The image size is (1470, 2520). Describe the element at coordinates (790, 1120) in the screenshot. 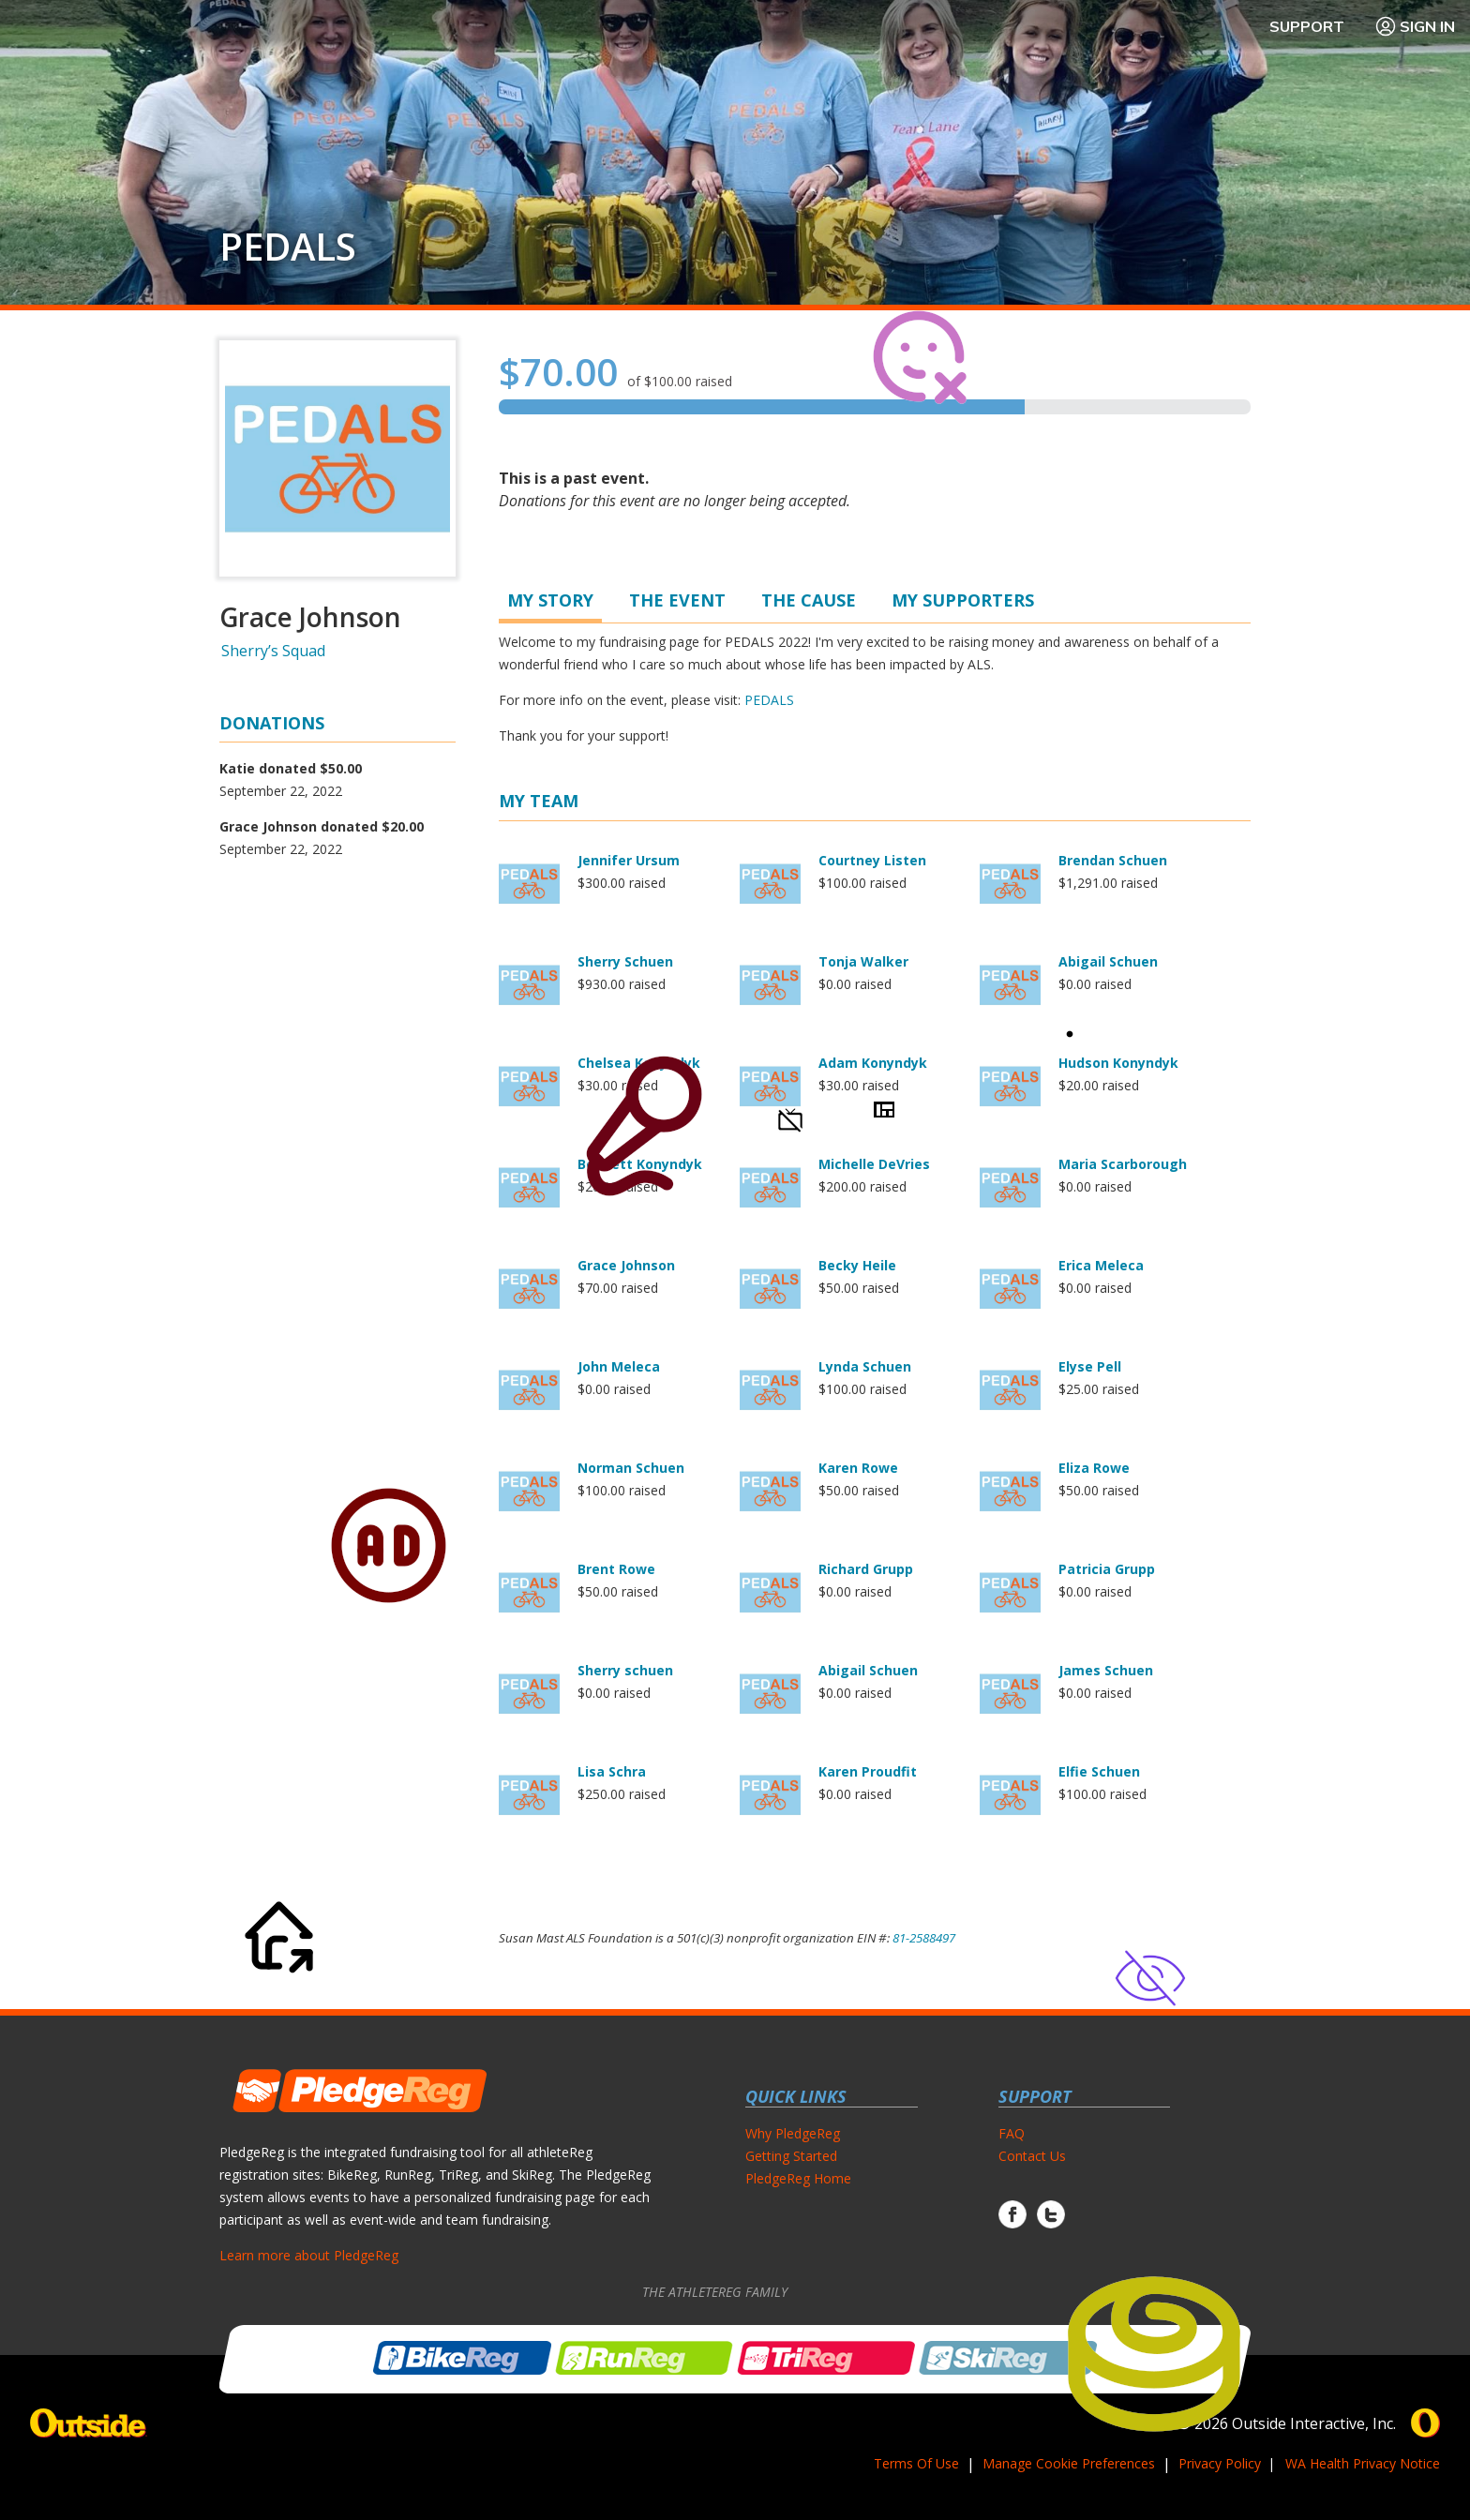

I see `tv or display is currently off or unavailable` at that location.